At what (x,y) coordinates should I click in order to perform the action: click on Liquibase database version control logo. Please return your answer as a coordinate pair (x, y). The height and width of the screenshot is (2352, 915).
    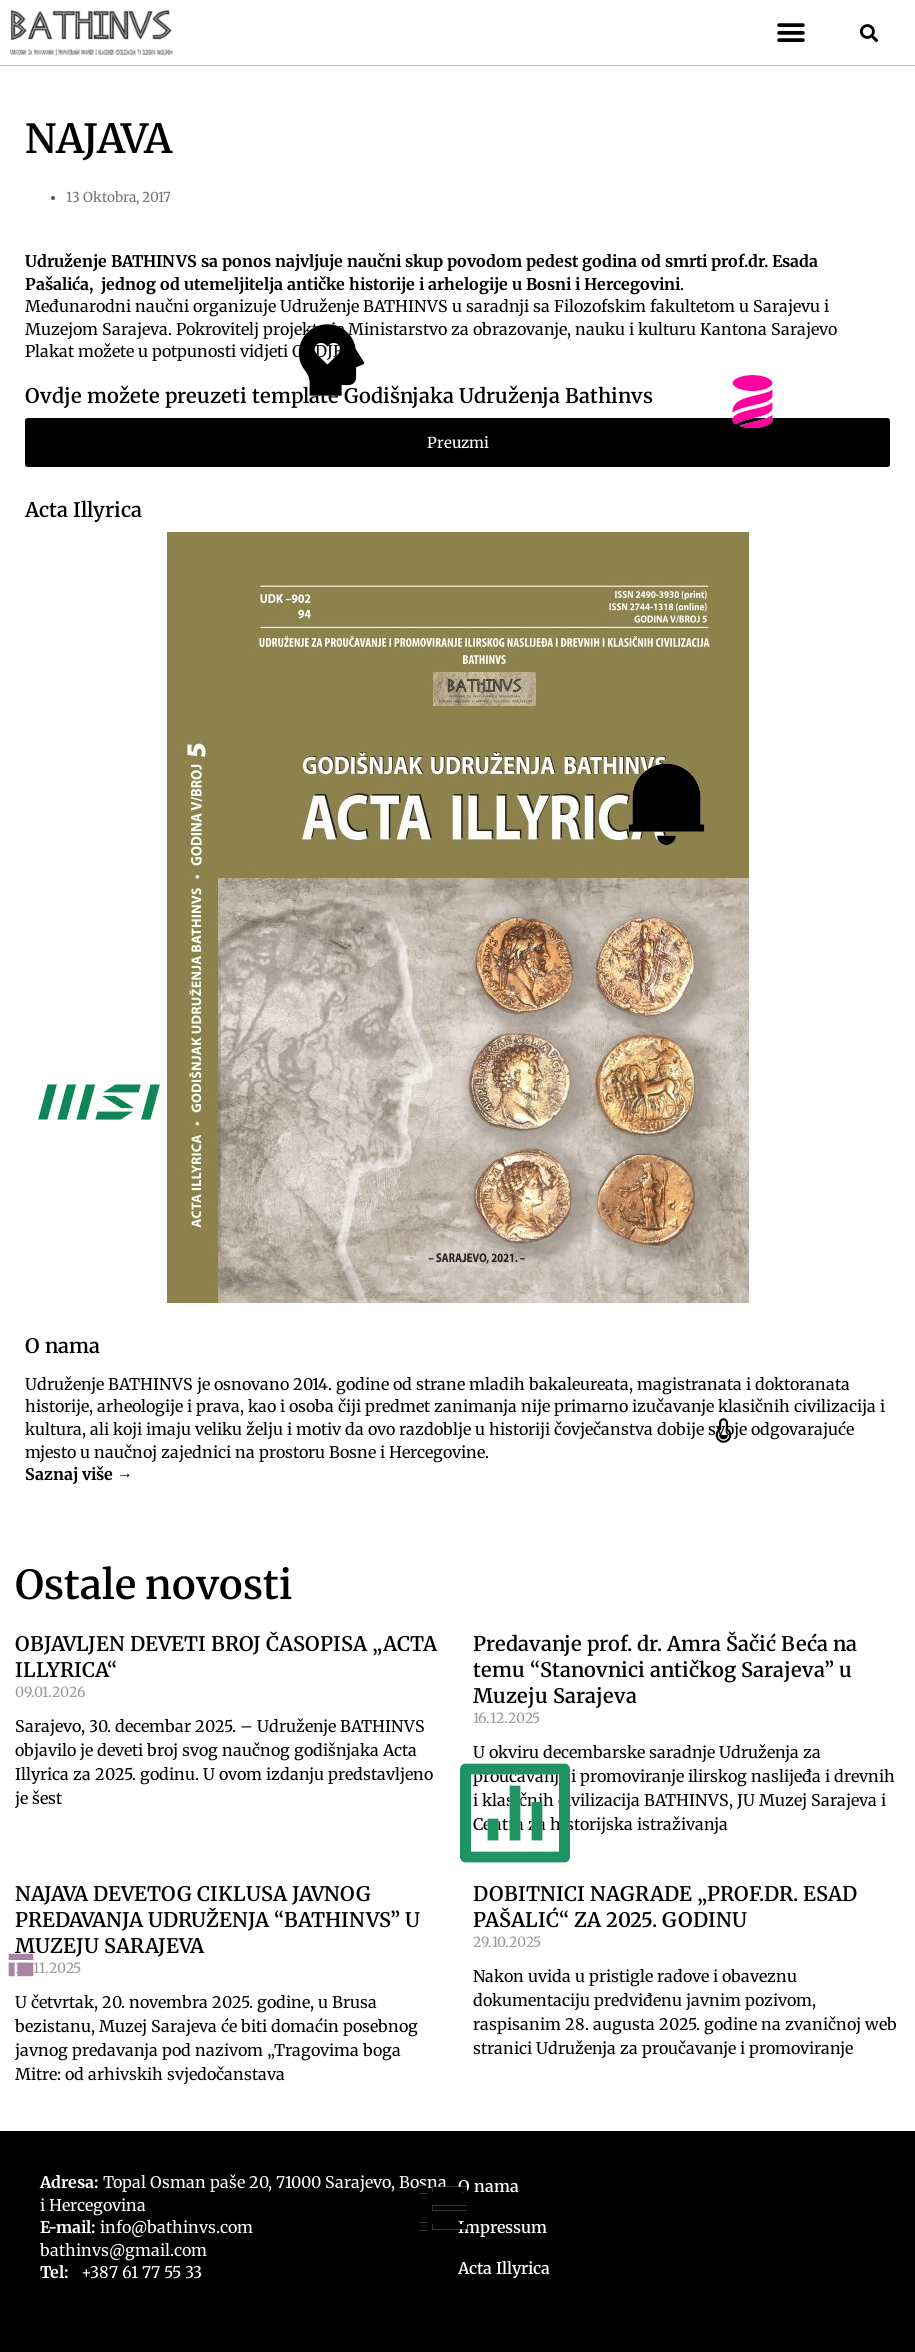
    Looking at the image, I should click on (752, 401).